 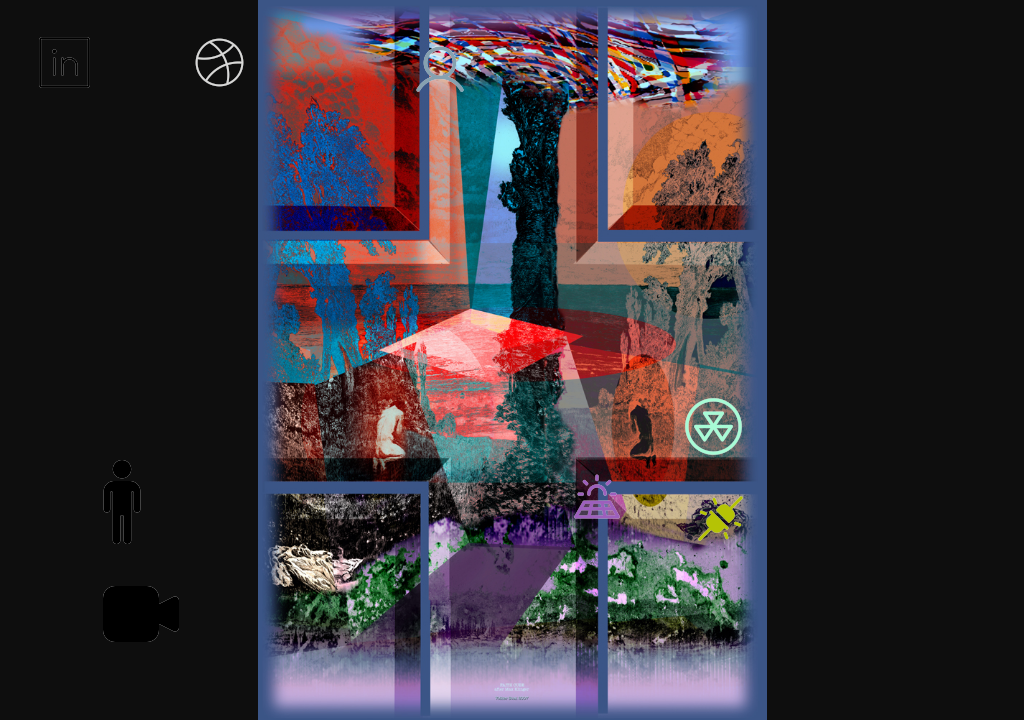 What do you see at coordinates (713, 426) in the screenshot?
I see `fallout shelter location indicator` at bounding box center [713, 426].